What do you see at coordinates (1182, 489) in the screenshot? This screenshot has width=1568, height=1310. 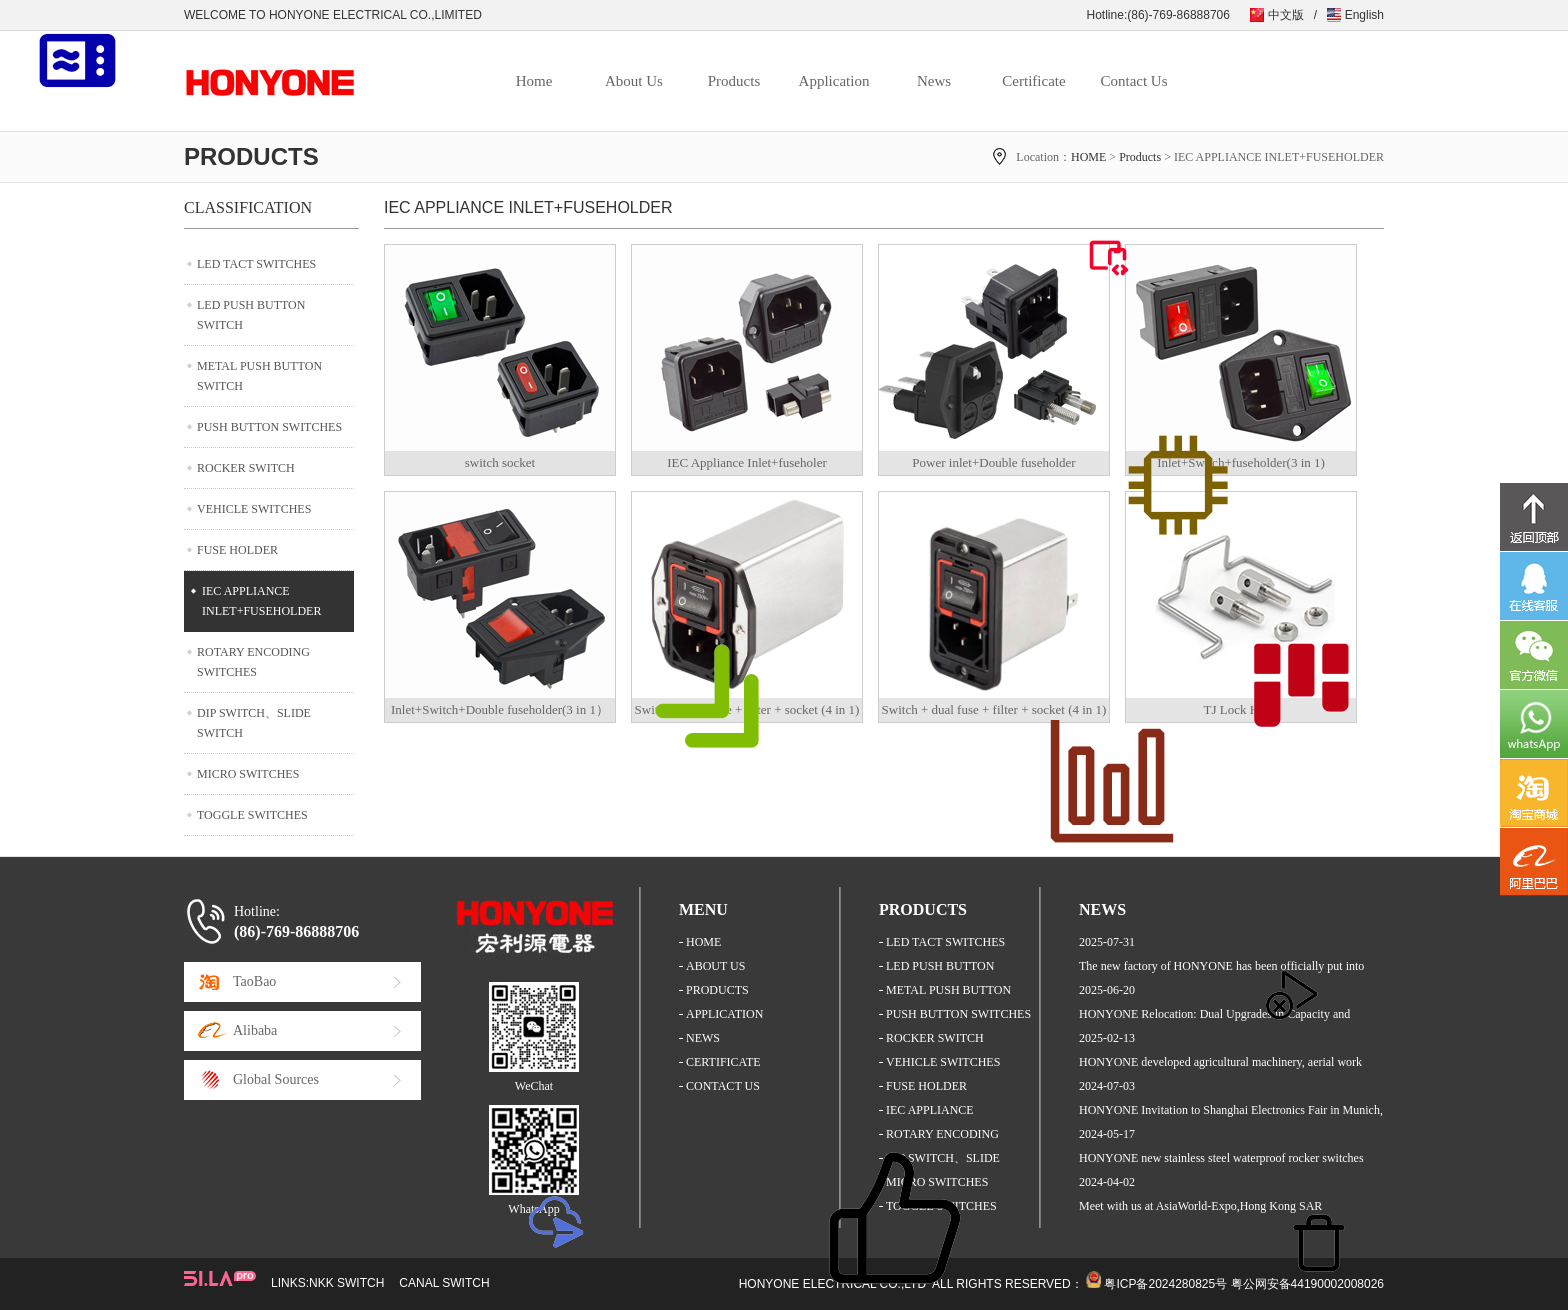 I see `view hardware or processor information` at bounding box center [1182, 489].